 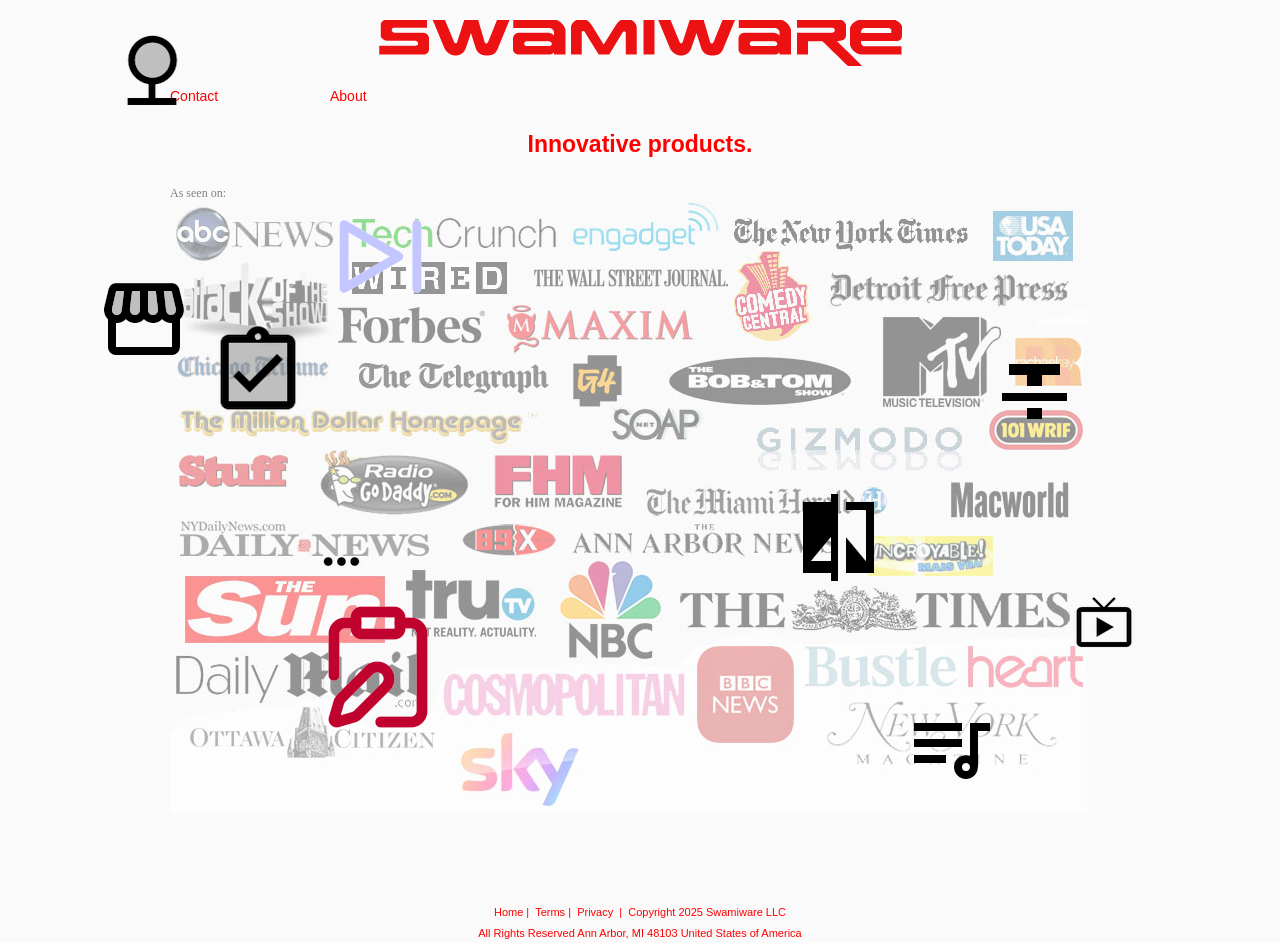 I want to click on access additional options or actions, so click(x=341, y=561).